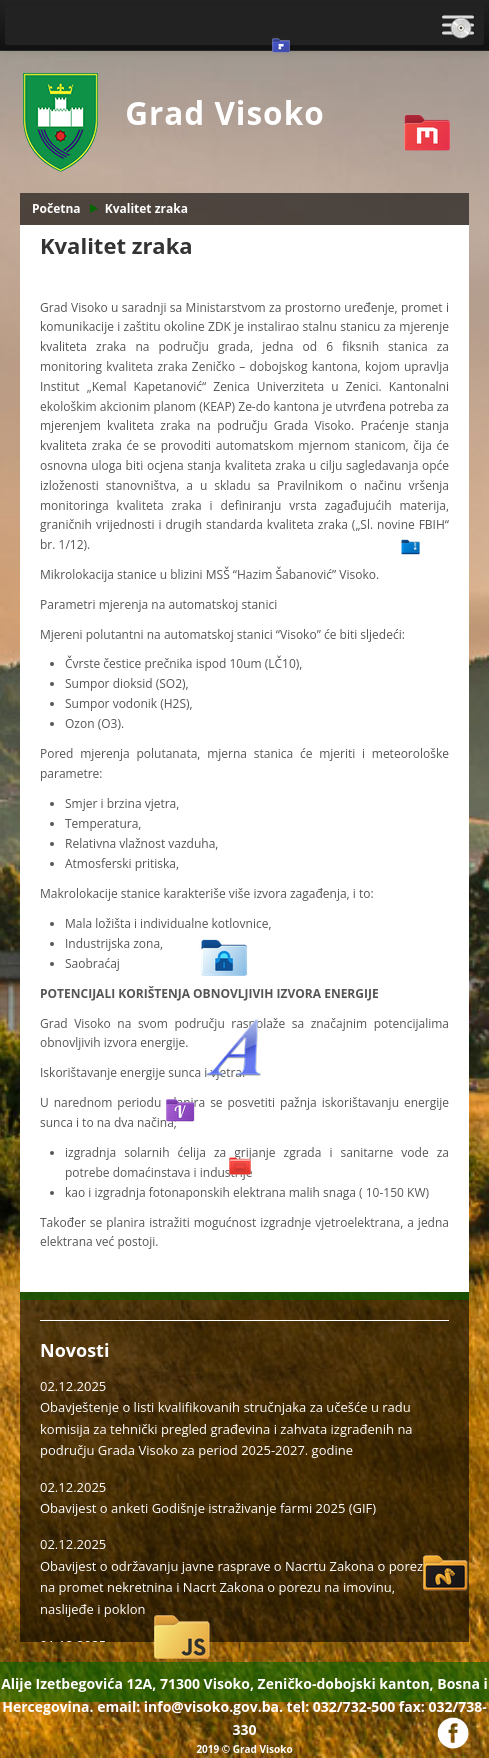 Image resolution: width=489 pixels, height=1758 pixels. Describe the element at coordinates (281, 46) in the screenshot. I see `open wondershare pdfelement documents folder` at that location.